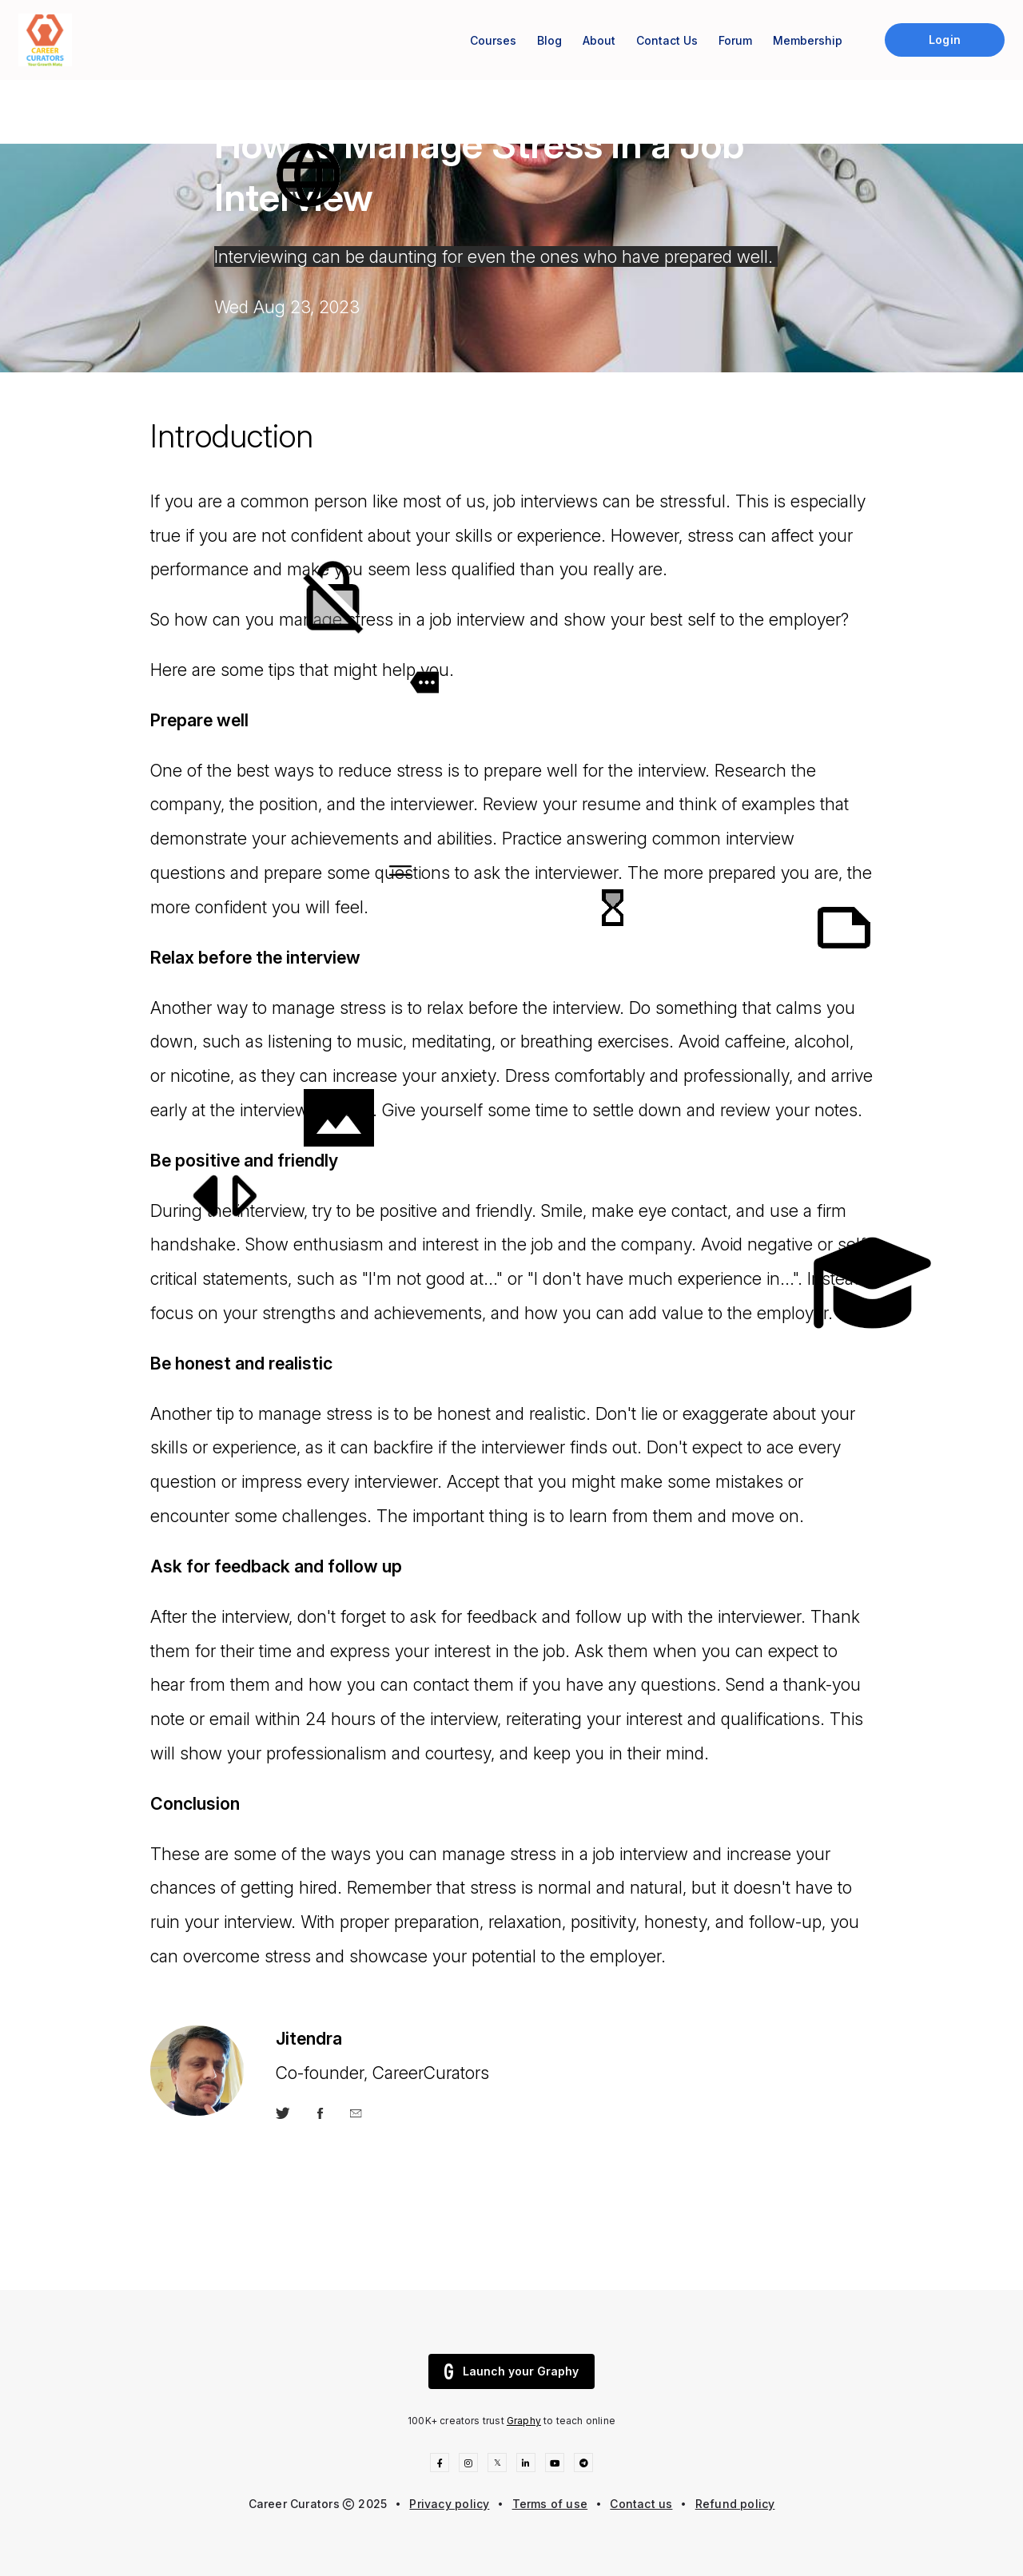 The width and height of the screenshot is (1023, 2576). I want to click on access education or learning resources, so click(872, 1282).